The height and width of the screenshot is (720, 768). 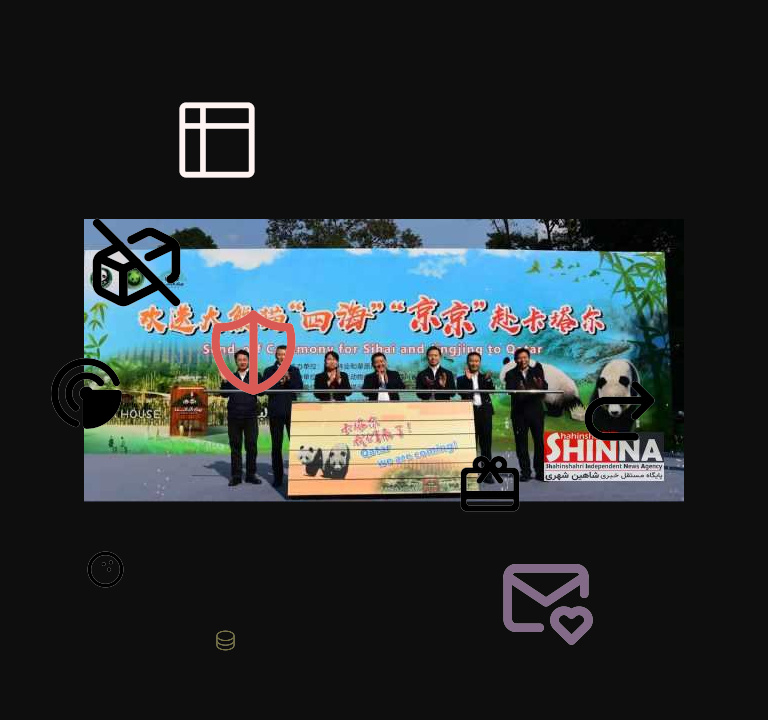 I want to click on disable 3D view mode, so click(x=136, y=262).